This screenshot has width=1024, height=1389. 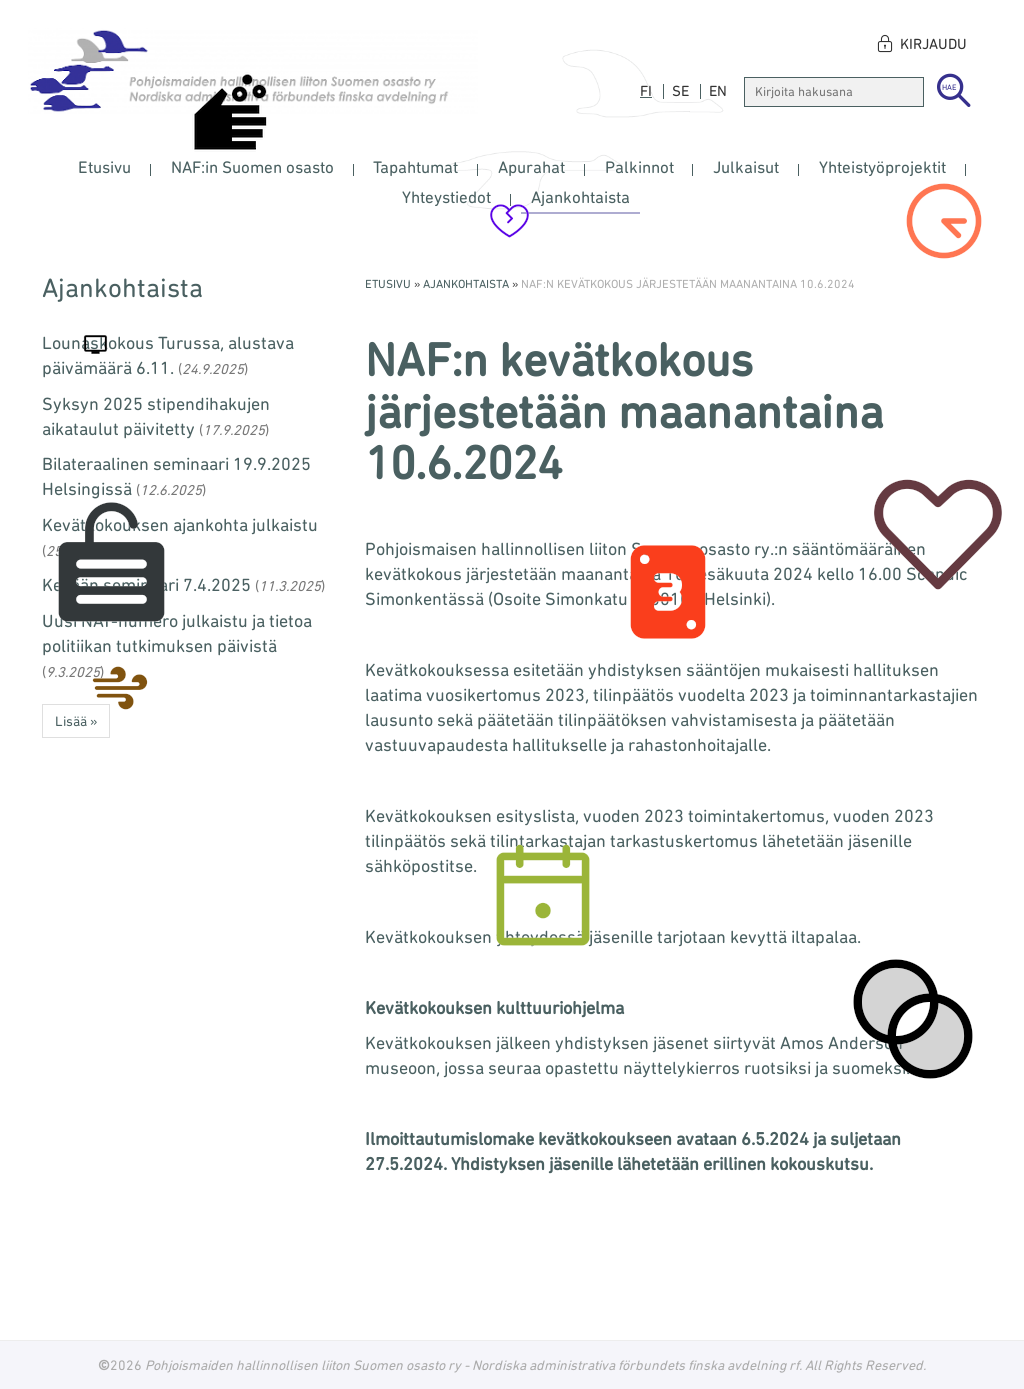 What do you see at coordinates (938, 530) in the screenshot?
I see `add to favorites` at bounding box center [938, 530].